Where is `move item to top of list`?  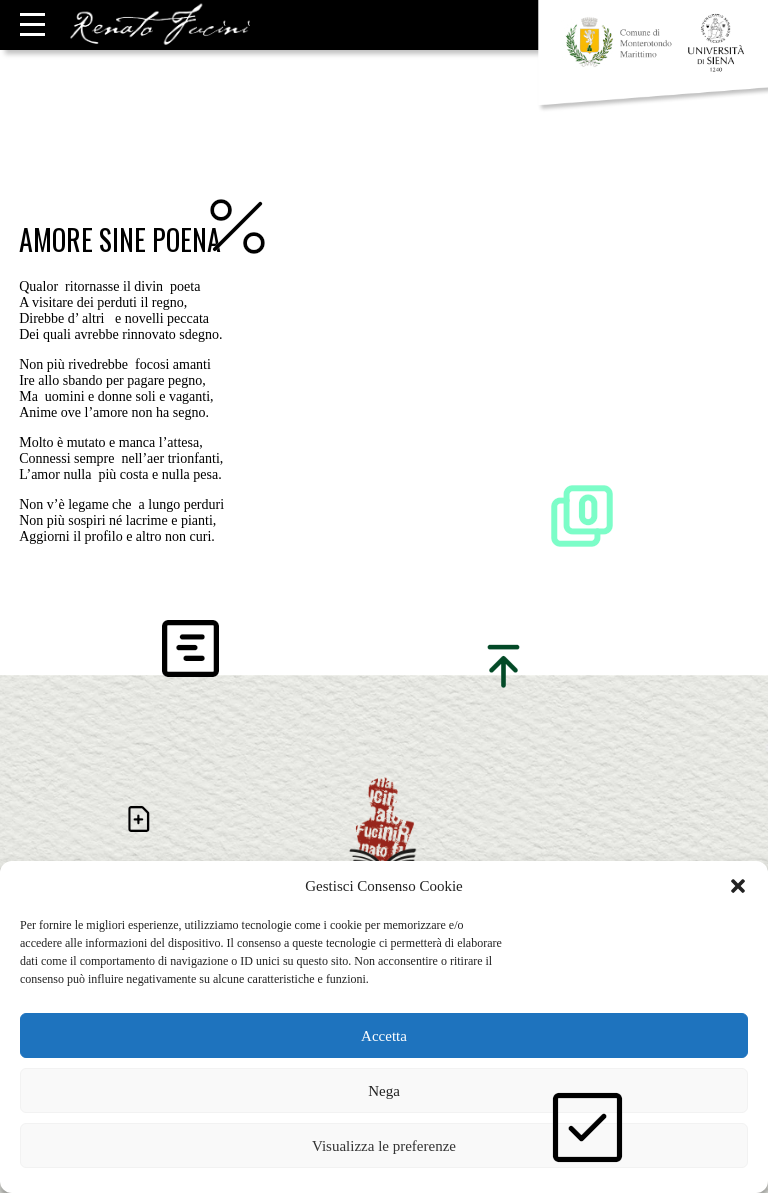
move item to top of list is located at coordinates (503, 665).